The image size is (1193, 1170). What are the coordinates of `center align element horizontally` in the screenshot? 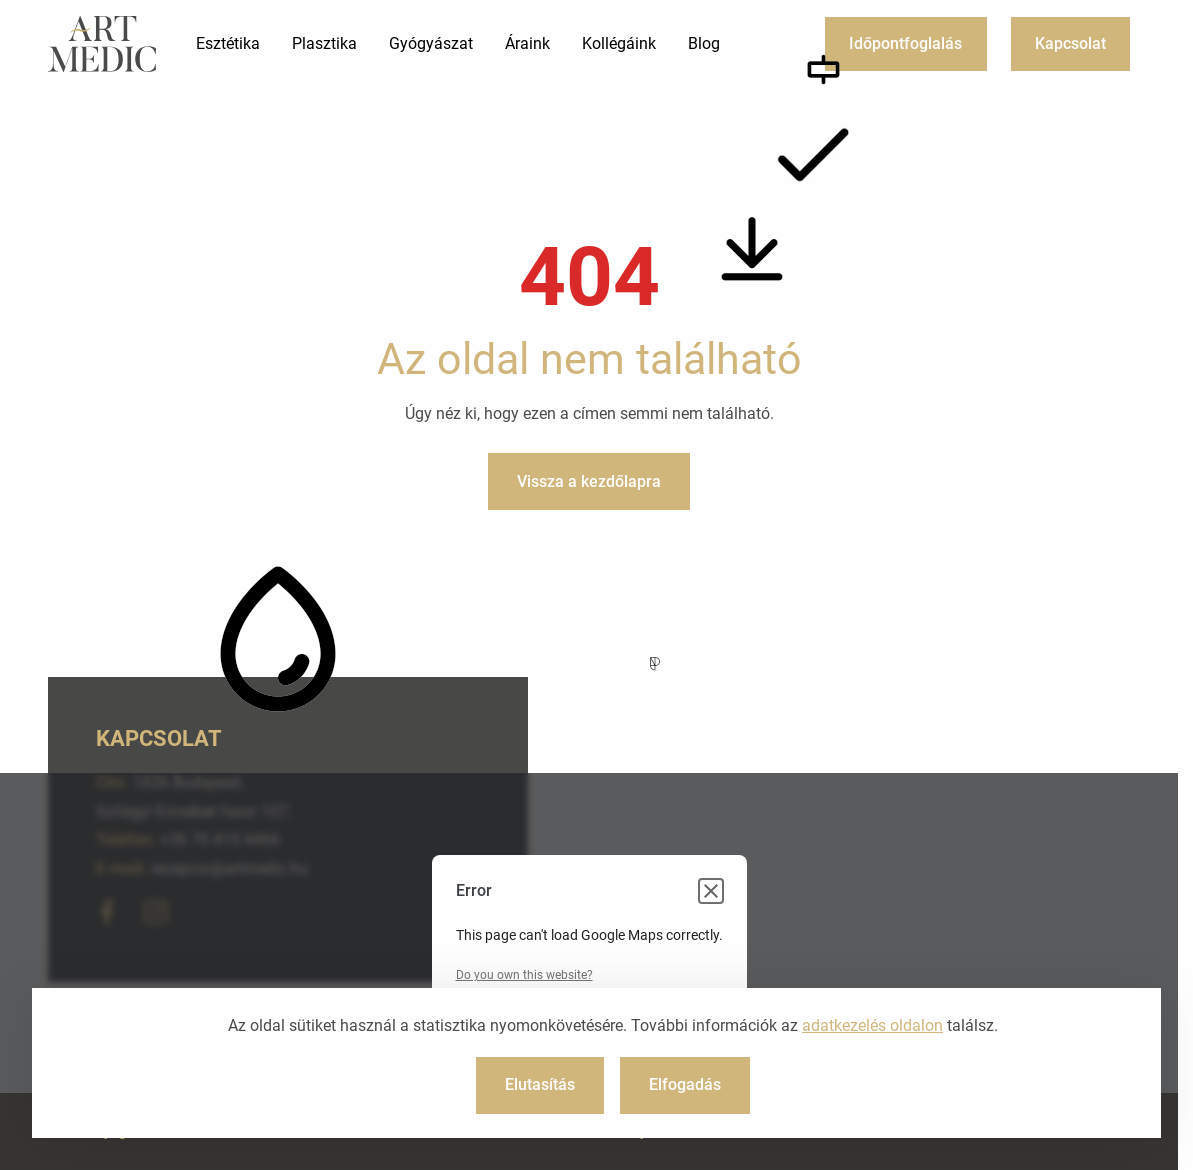 It's located at (823, 69).